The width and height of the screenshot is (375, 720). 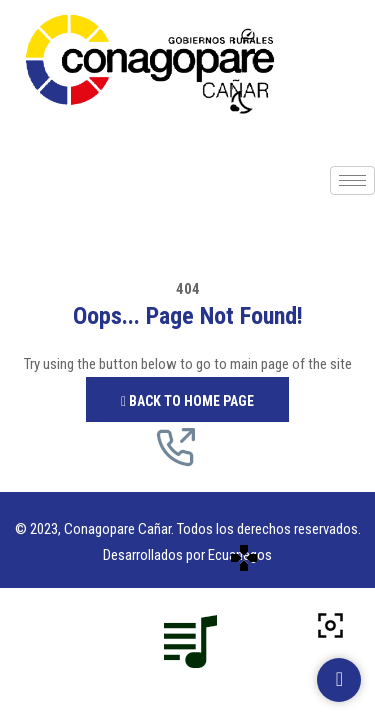 What do you see at coordinates (244, 558) in the screenshot?
I see `access gaming features or game mode` at bounding box center [244, 558].